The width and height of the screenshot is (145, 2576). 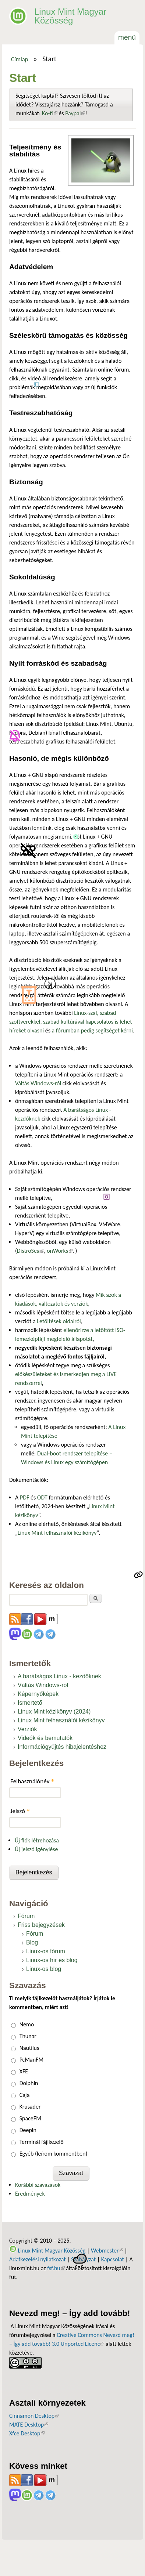 I want to click on indicates zero items or count, so click(x=106, y=1197).